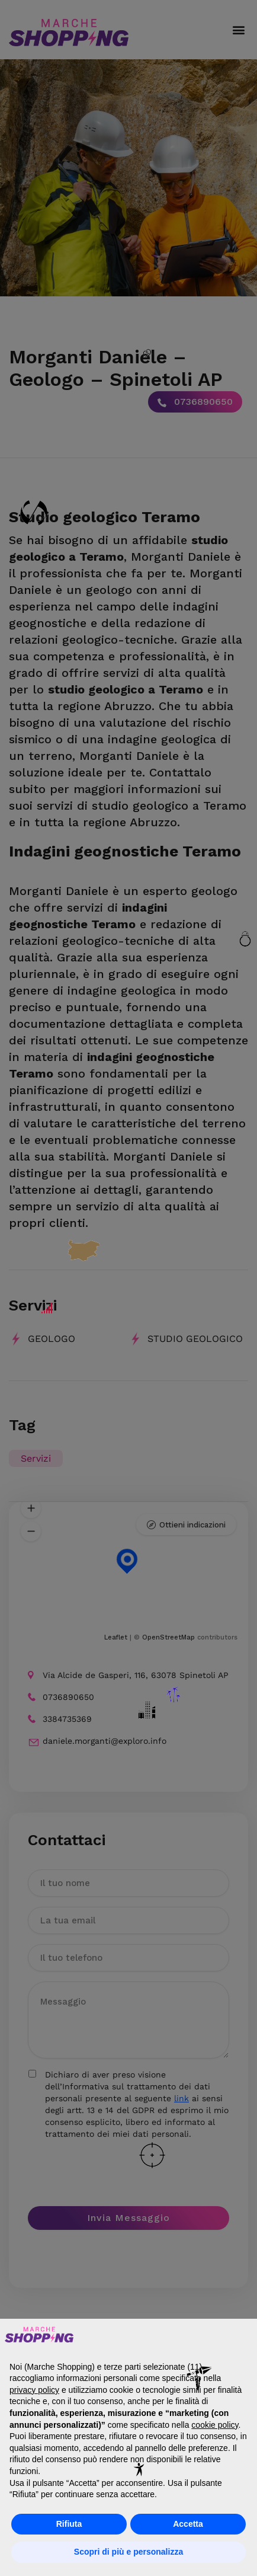 This screenshot has height=2576, width=257. Describe the element at coordinates (34, 512) in the screenshot. I see `loading or processing in progress` at that location.